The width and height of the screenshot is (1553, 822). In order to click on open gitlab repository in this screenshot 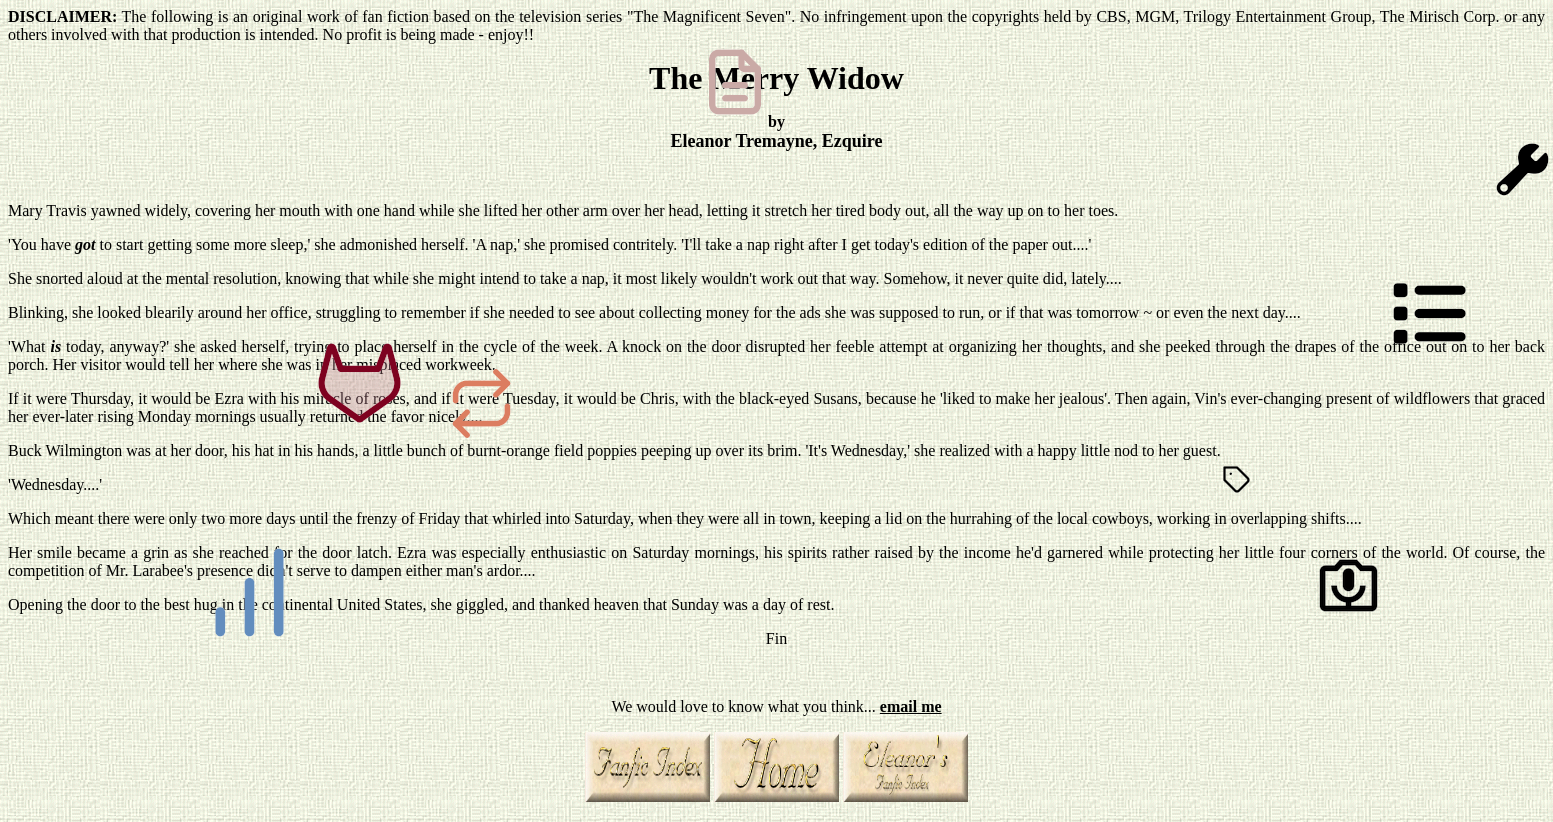, I will do `click(359, 381)`.